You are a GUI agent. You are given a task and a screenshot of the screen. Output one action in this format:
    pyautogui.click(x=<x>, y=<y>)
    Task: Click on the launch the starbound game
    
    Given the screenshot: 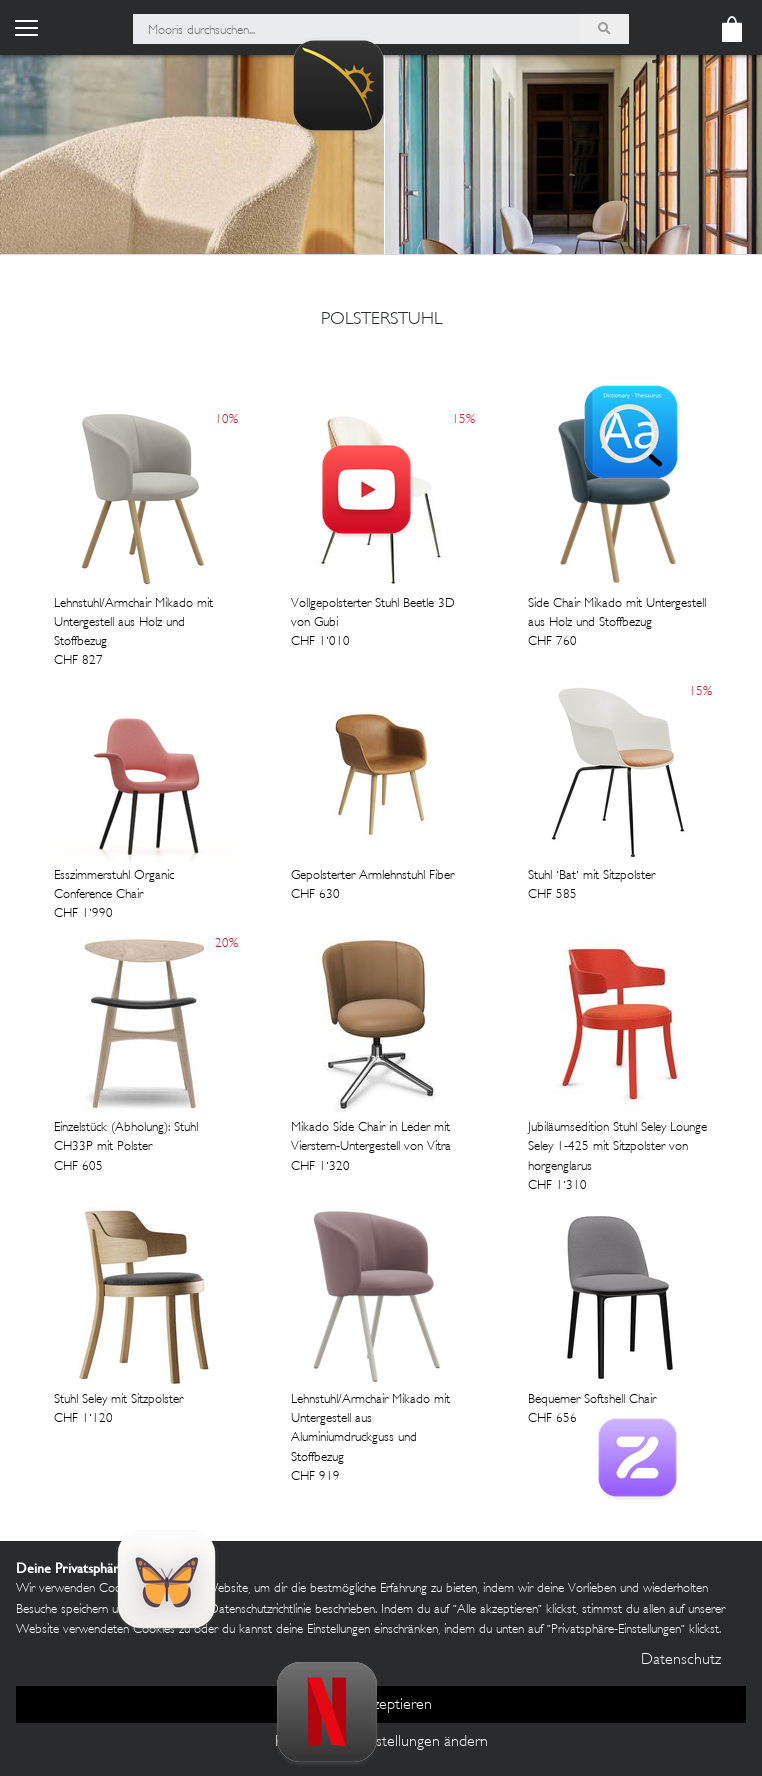 What is the action you would take?
    pyautogui.click(x=338, y=85)
    